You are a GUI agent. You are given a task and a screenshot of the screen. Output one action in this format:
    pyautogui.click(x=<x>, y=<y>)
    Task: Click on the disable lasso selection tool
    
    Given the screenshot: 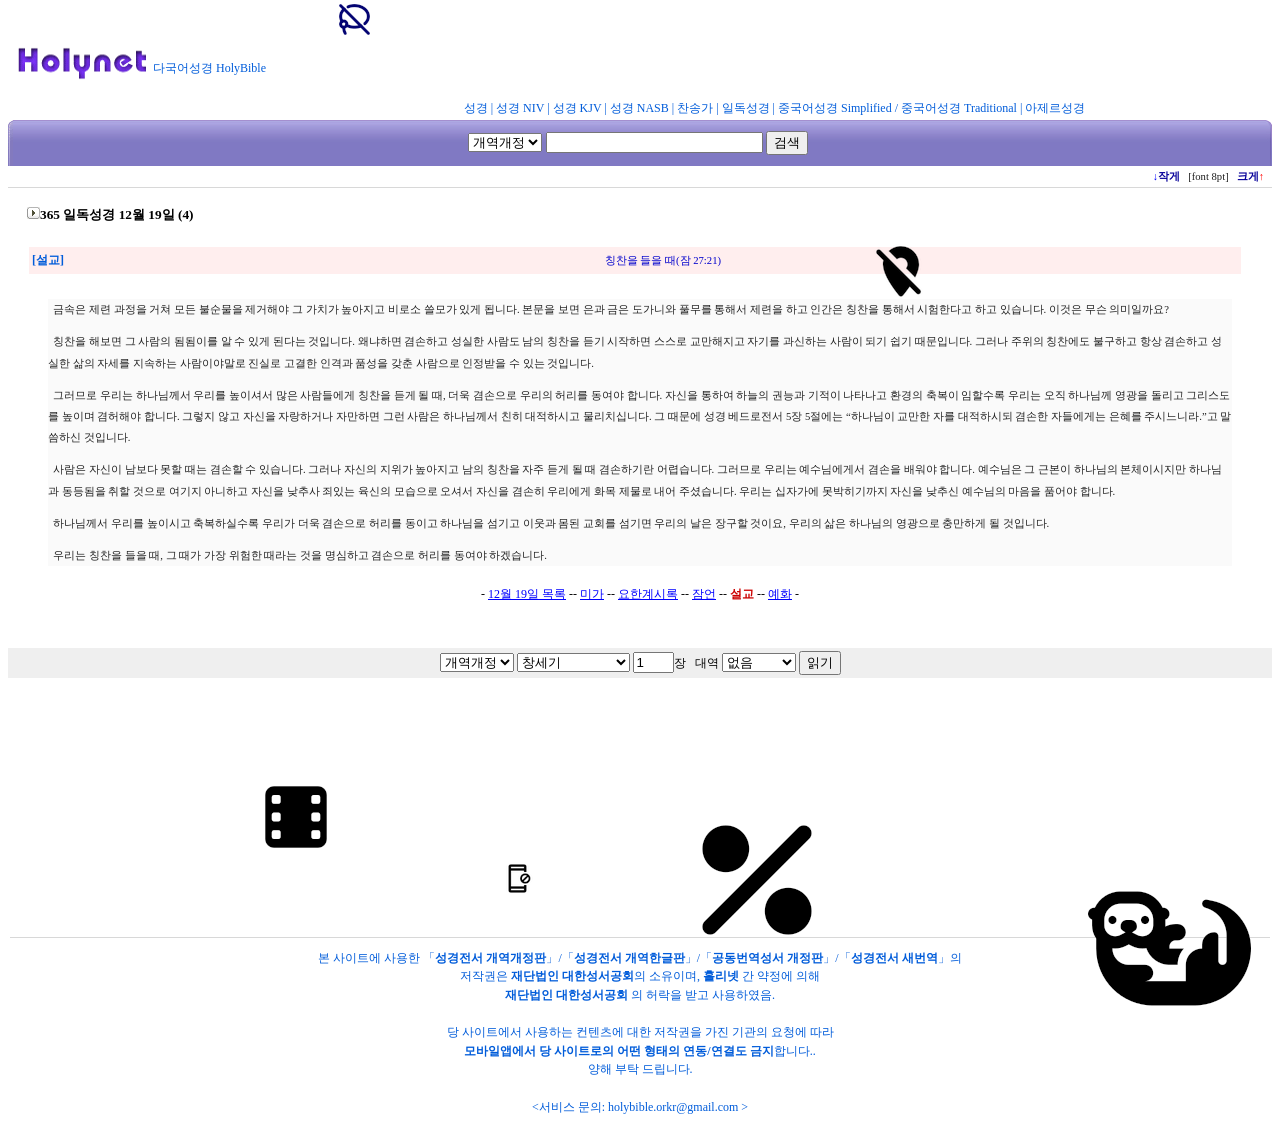 What is the action you would take?
    pyautogui.click(x=354, y=19)
    